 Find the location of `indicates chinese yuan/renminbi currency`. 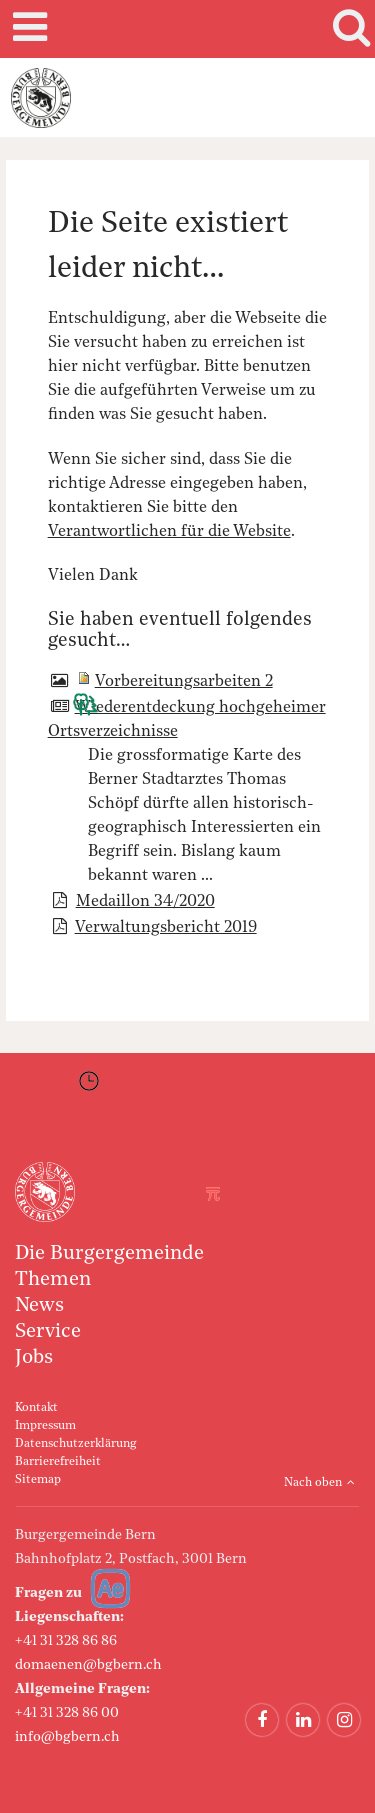

indicates chinese yuan/renminbi currency is located at coordinates (213, 1194).